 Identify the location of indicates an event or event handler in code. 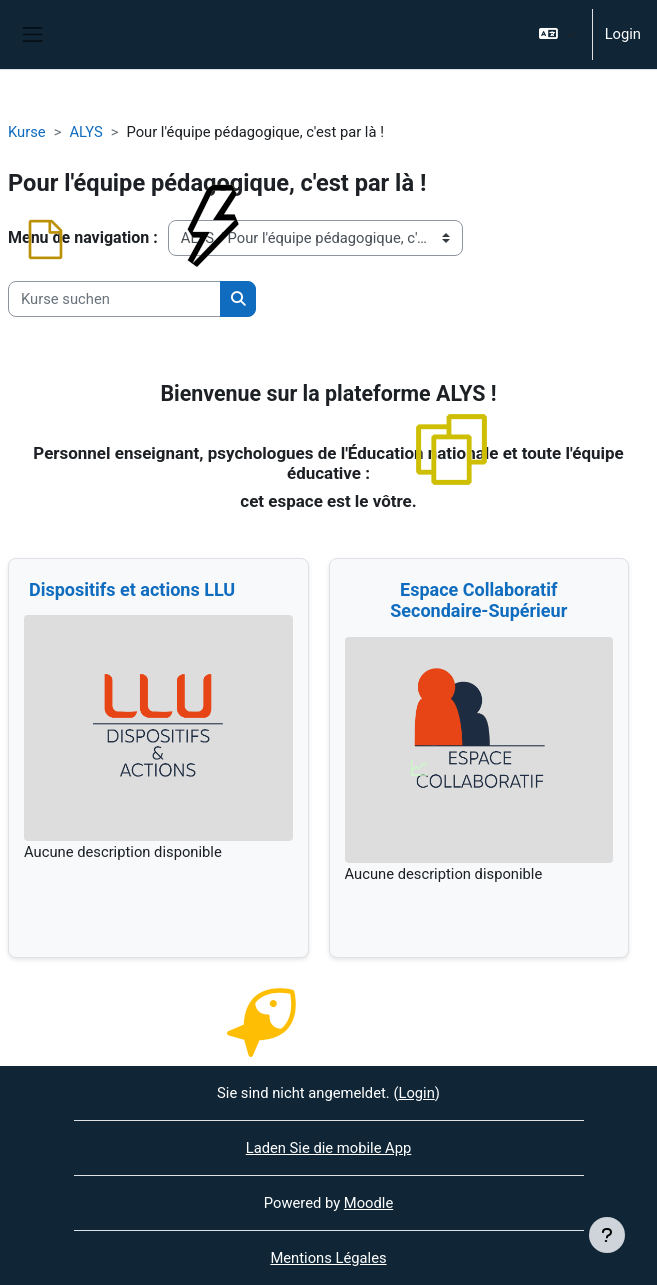
(211, 226).